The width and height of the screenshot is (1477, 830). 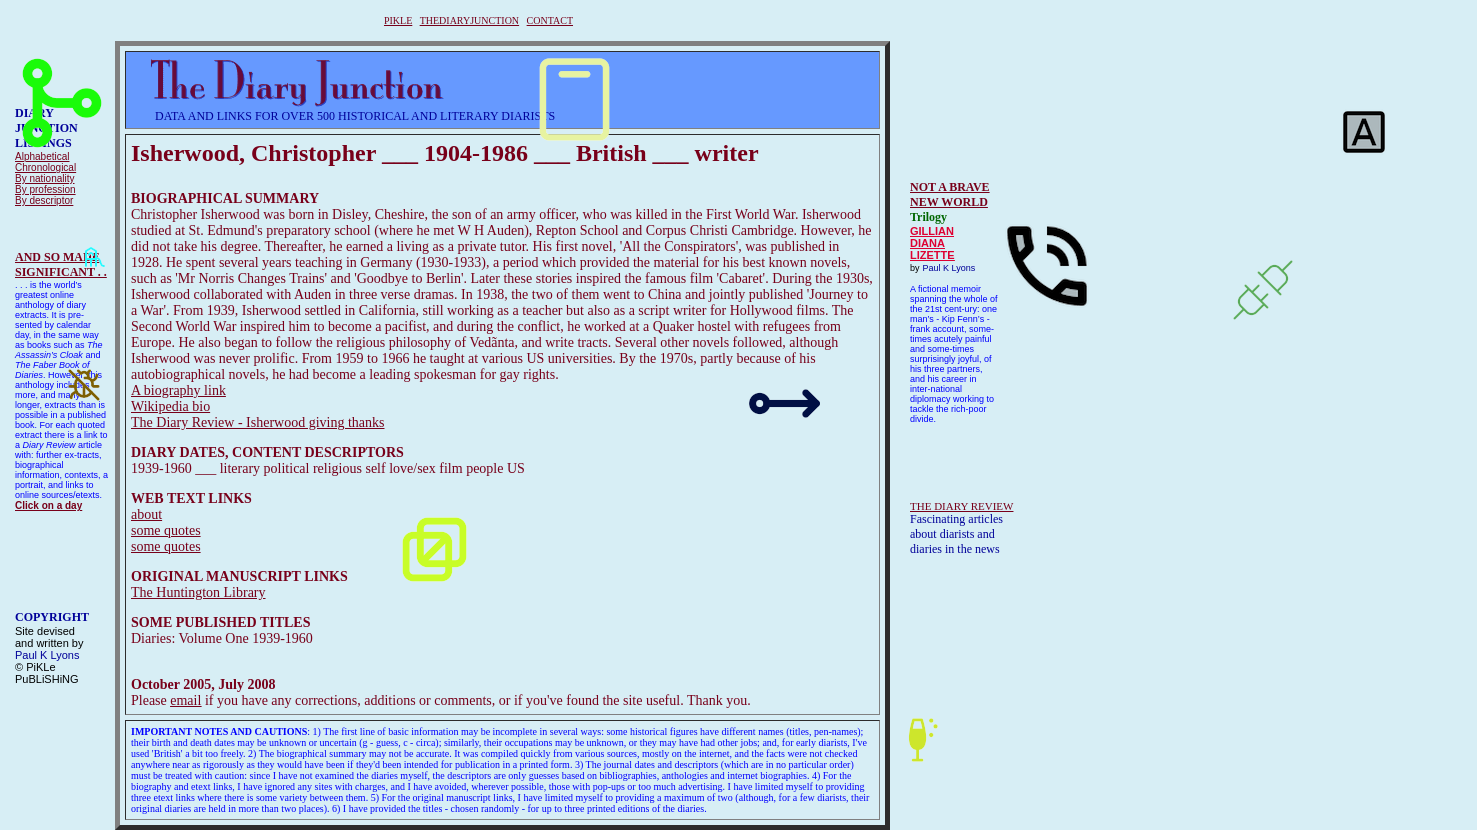 I want to click on merge branches in version control, so click(x=62, y=103).